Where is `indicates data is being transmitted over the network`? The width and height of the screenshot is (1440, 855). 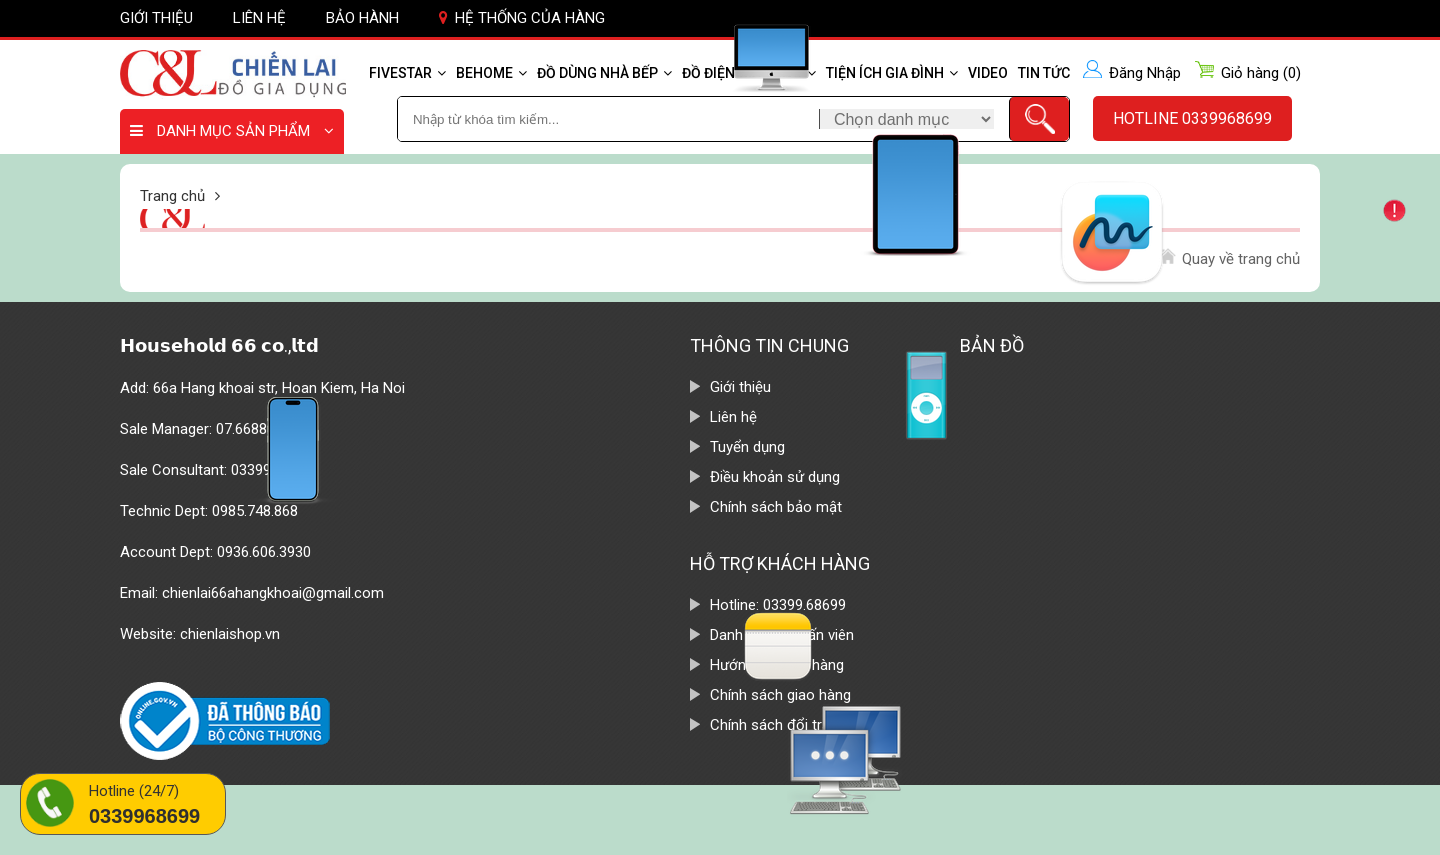 indicates data is being transmitted over the network is located at coordinates (844, 760).